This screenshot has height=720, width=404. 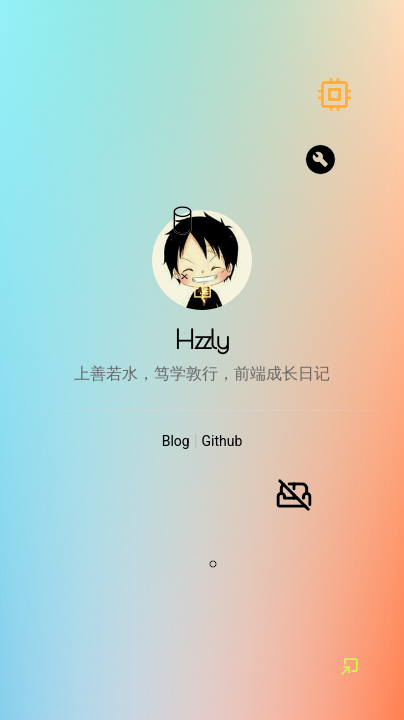 What do you see at coordinates (202, 291) in the screenshot?
I see `open reading mode or e-reader` at bounding box center [202, 291].